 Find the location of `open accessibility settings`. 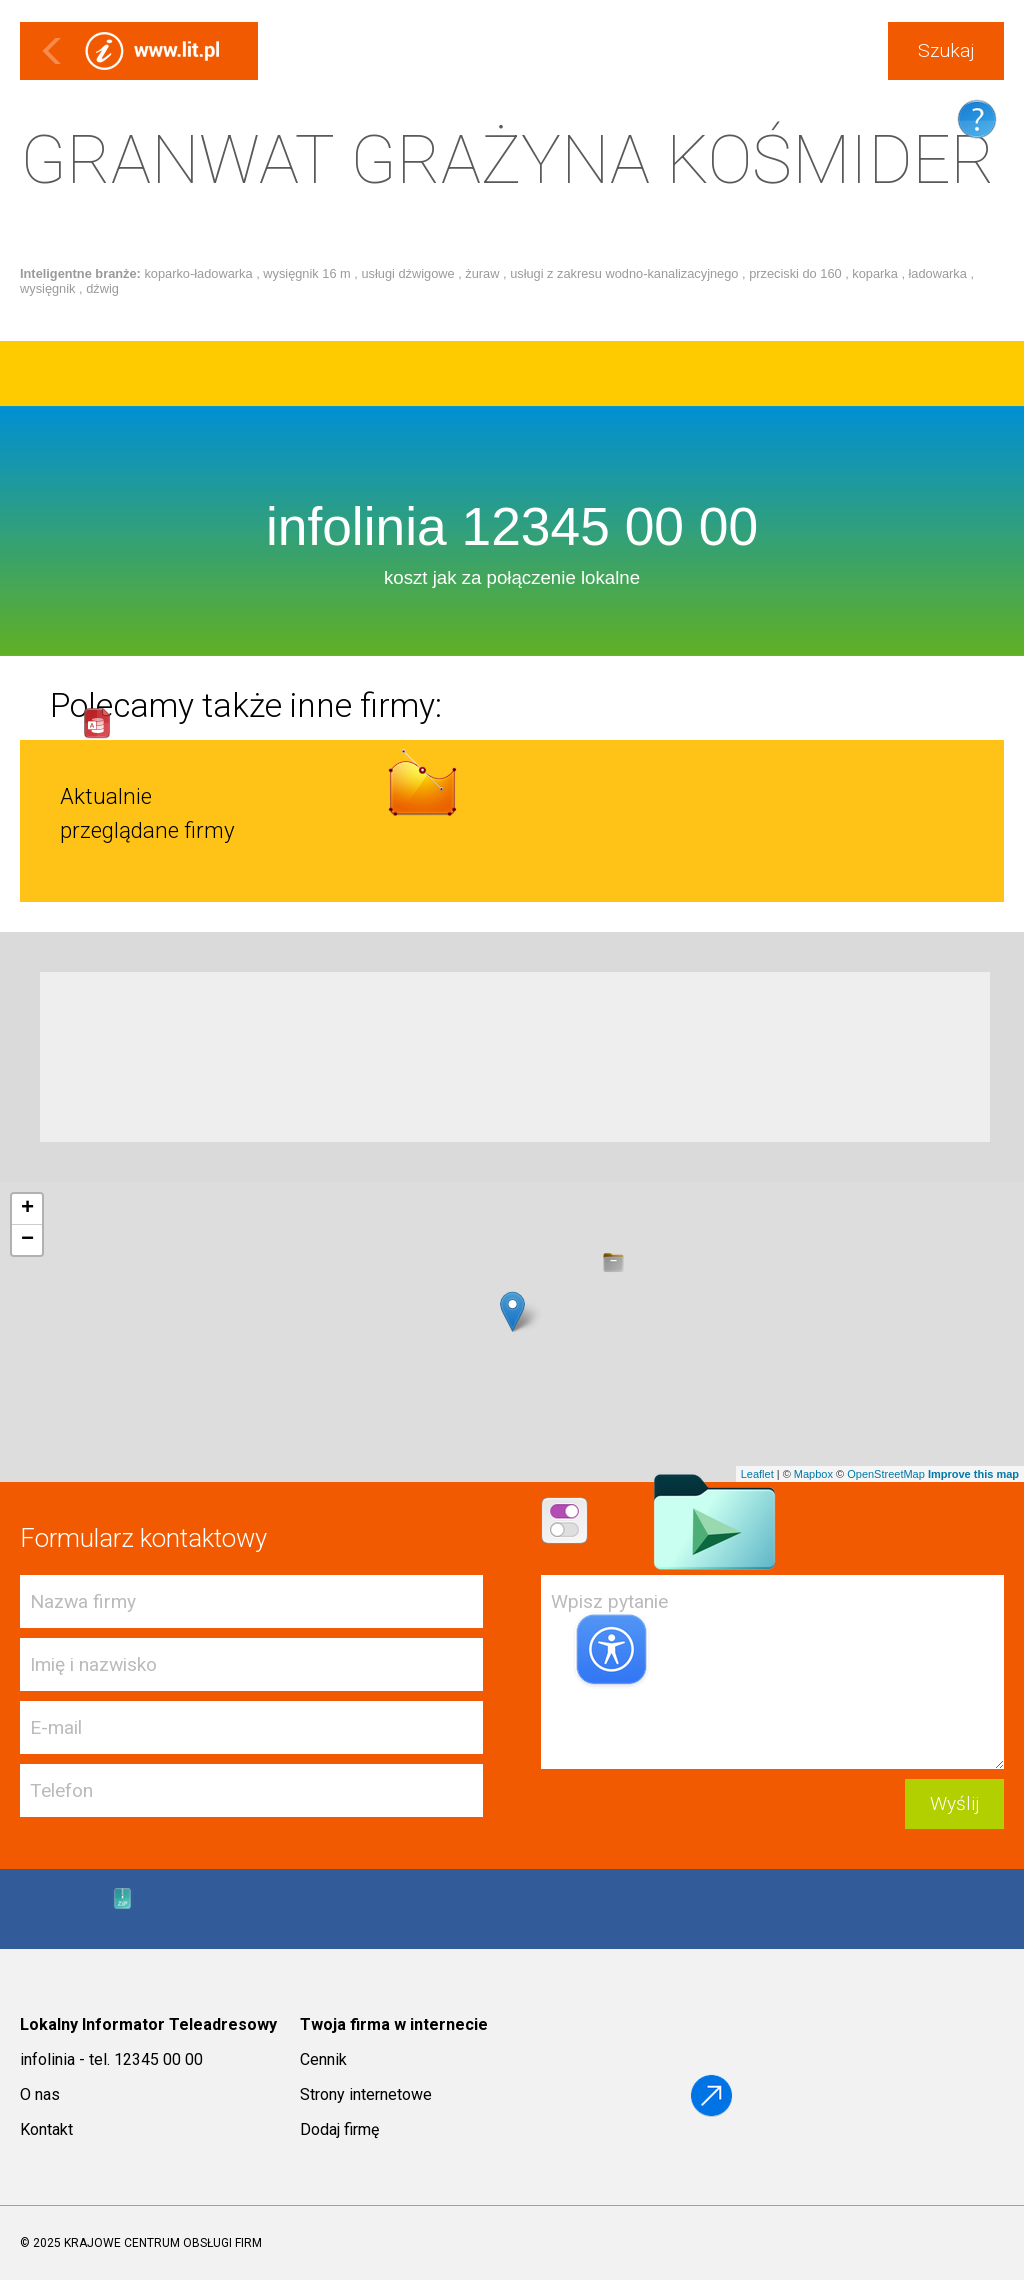

open accessibility settings is located at coordinates (611, 1650).